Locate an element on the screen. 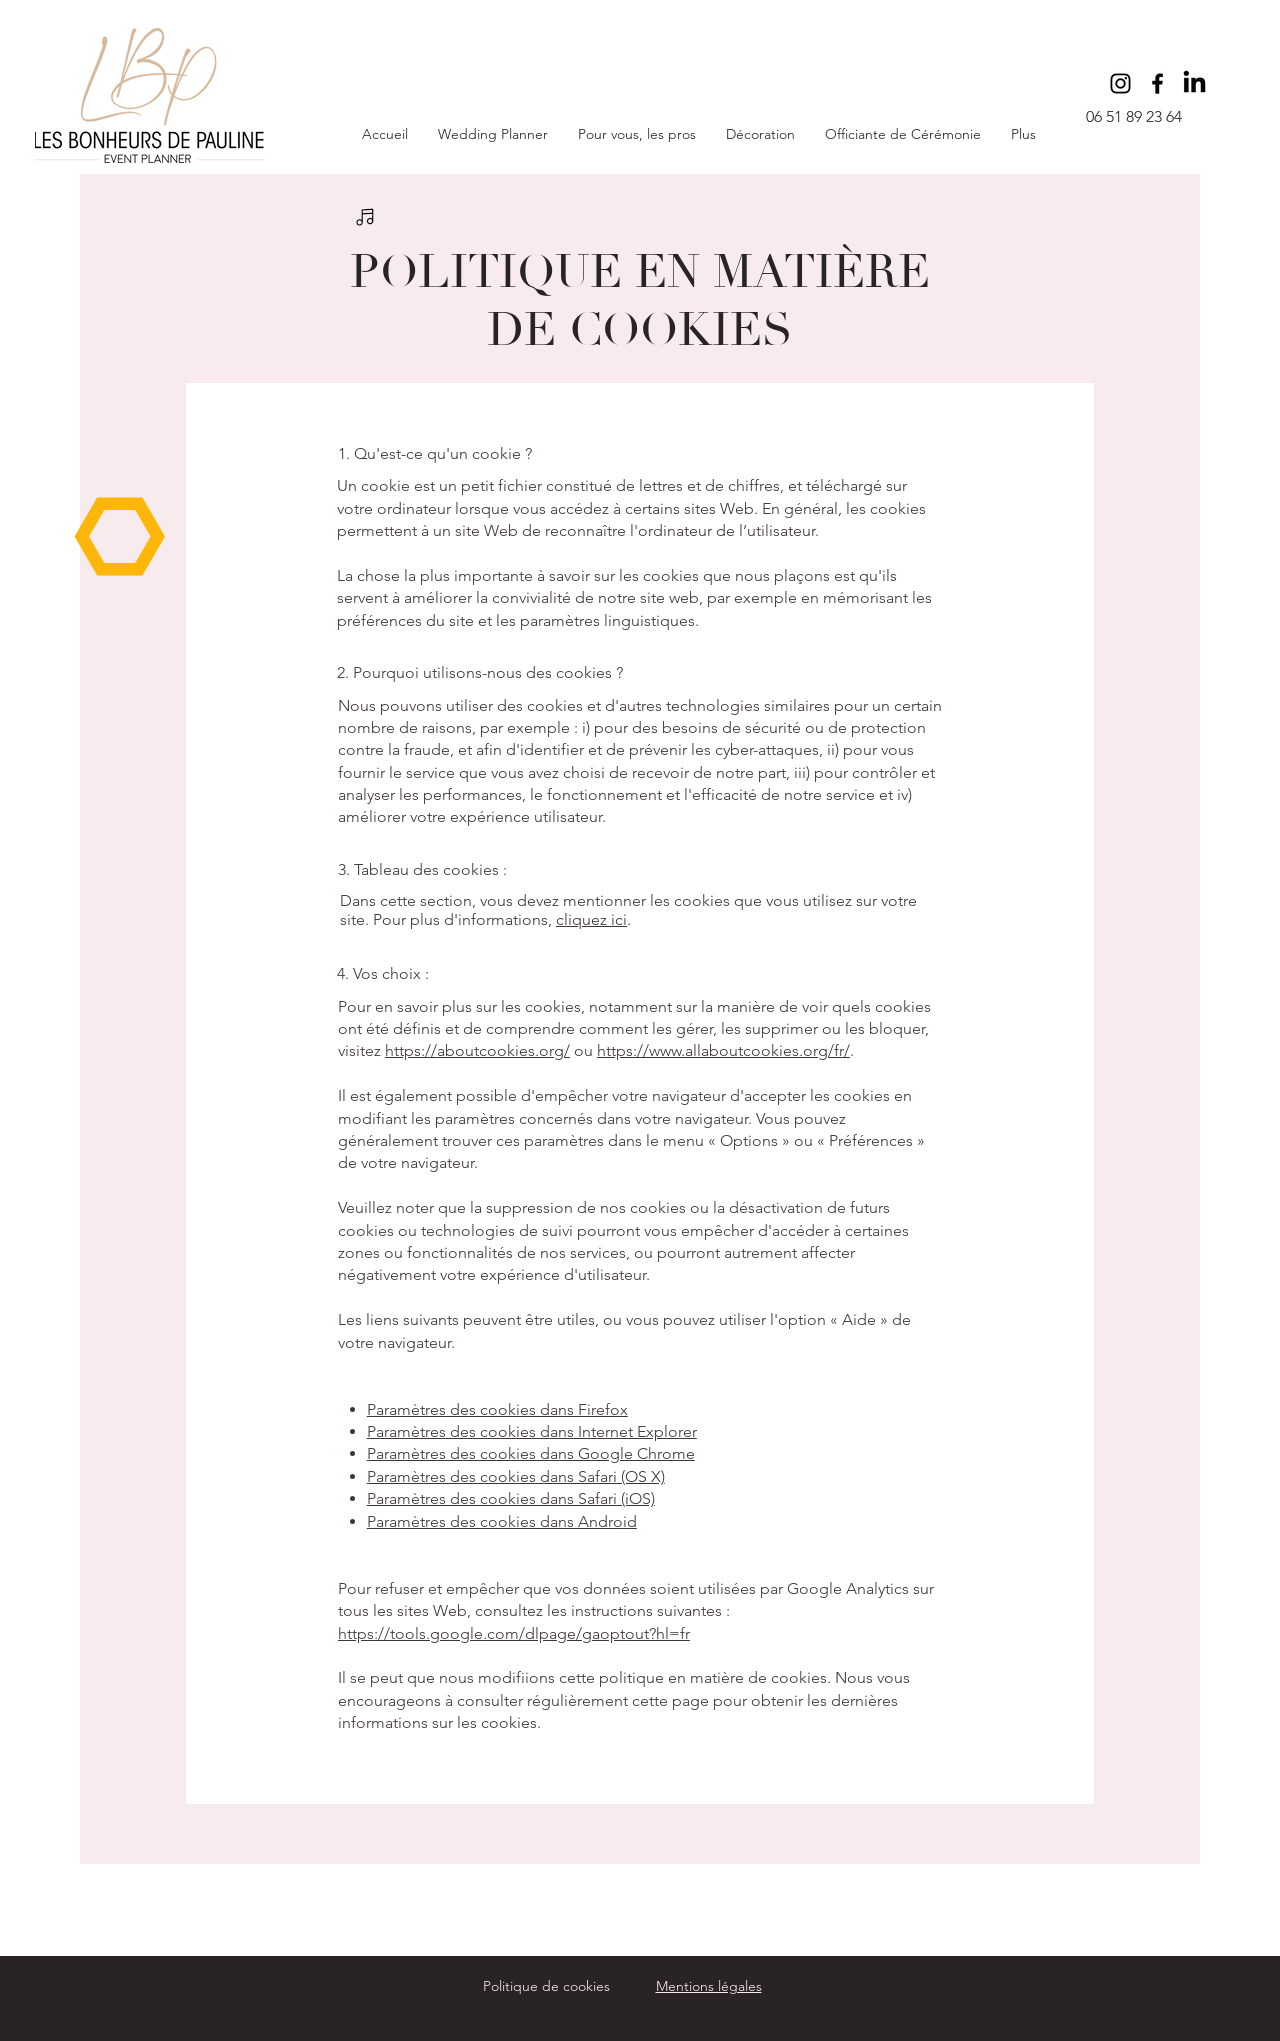 The image size is (1280, 2041). unverified data breakpoint in debug mode is located at coordinates (123, 536).